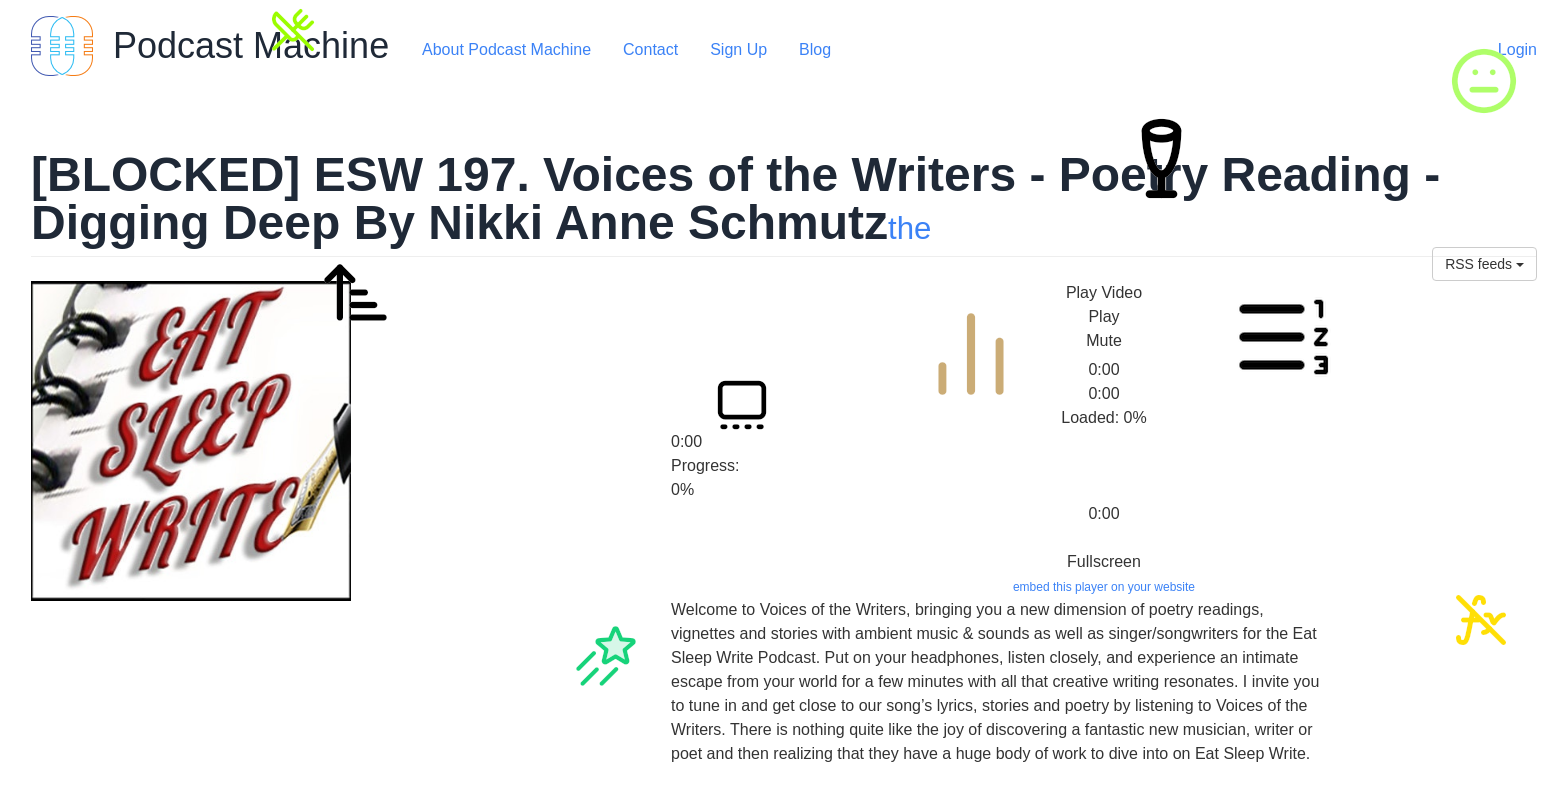 The width and height of the screenshot is (1568, 798). What do you see at coordinates (355, 292) in the screenshot?
I see `sort items in ascending order` at bounding box center [355, 292].